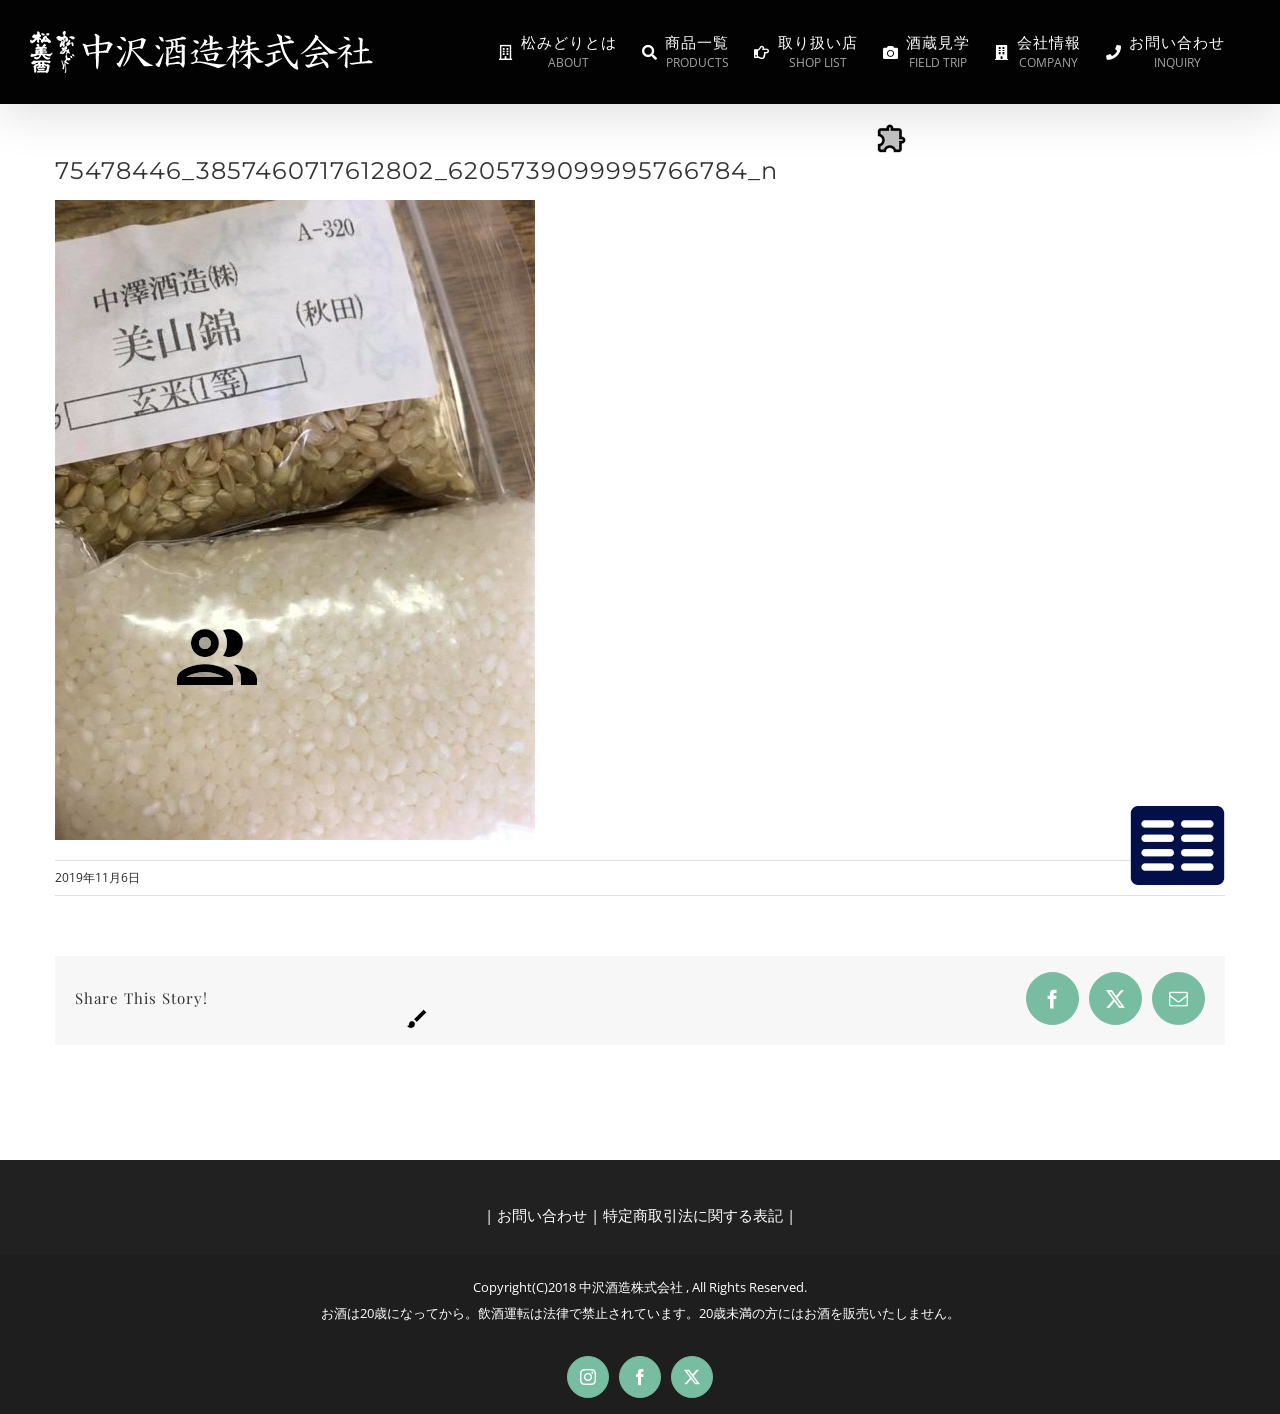 The image size is (1280, 1414). I want to click on view group members, so click(217, 657).